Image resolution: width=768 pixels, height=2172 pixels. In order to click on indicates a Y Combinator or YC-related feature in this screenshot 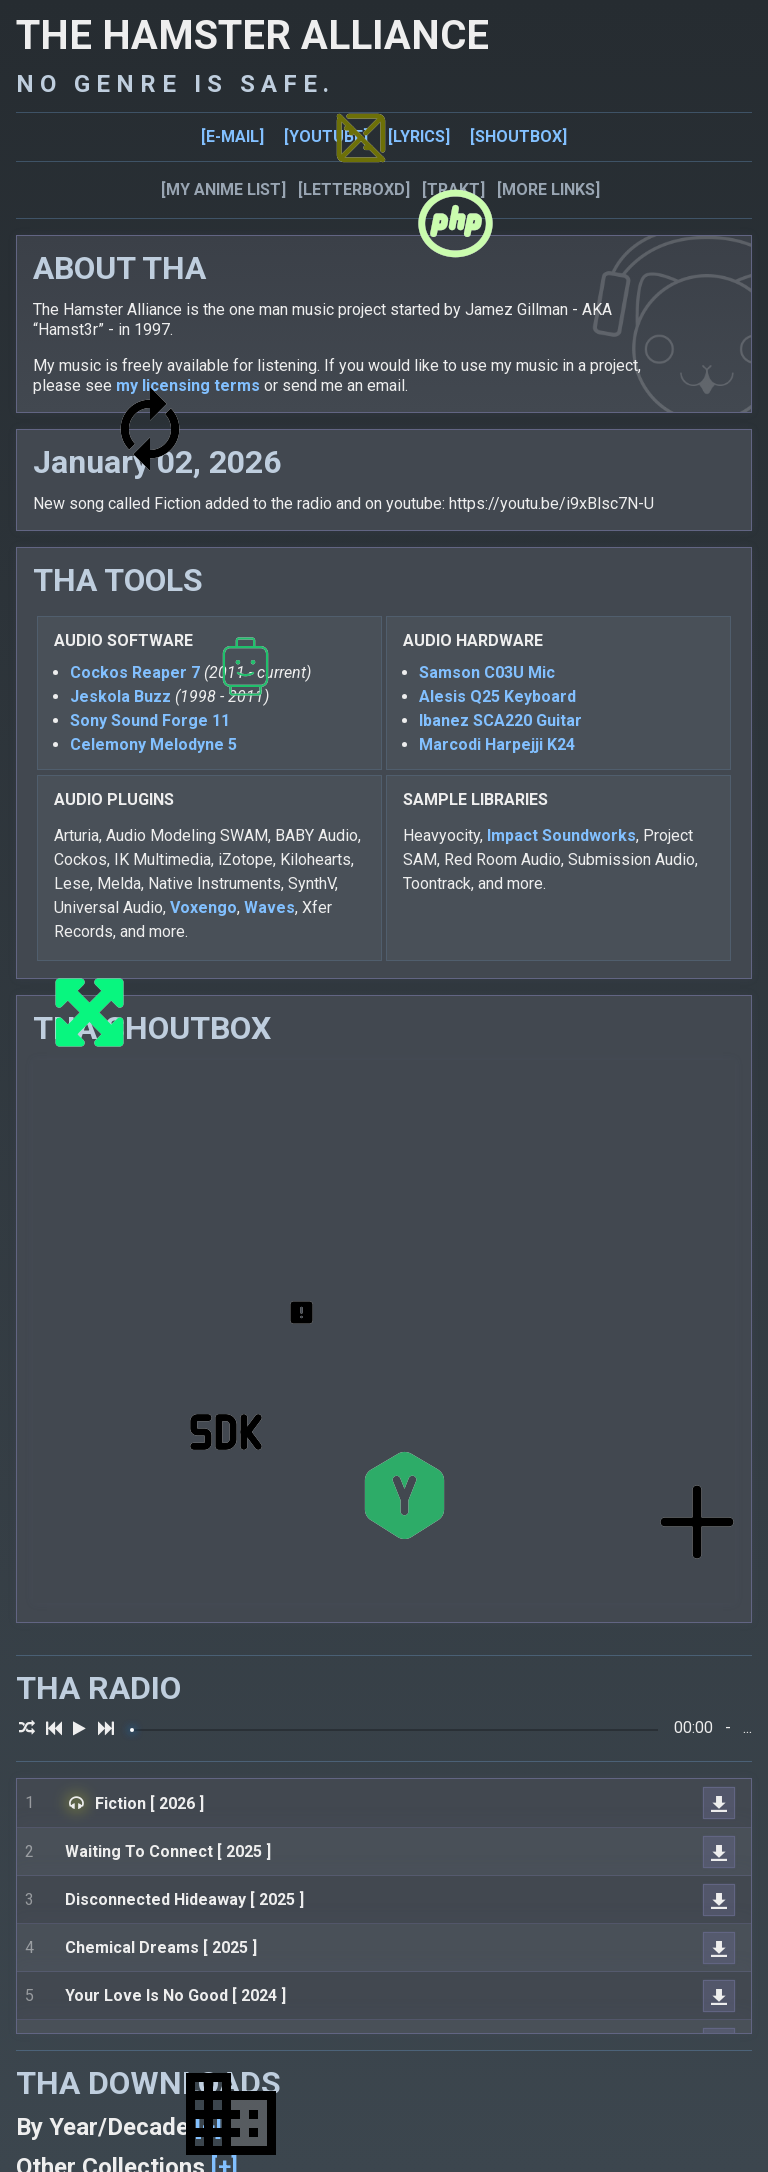, I will do `click(404, 1495)`.